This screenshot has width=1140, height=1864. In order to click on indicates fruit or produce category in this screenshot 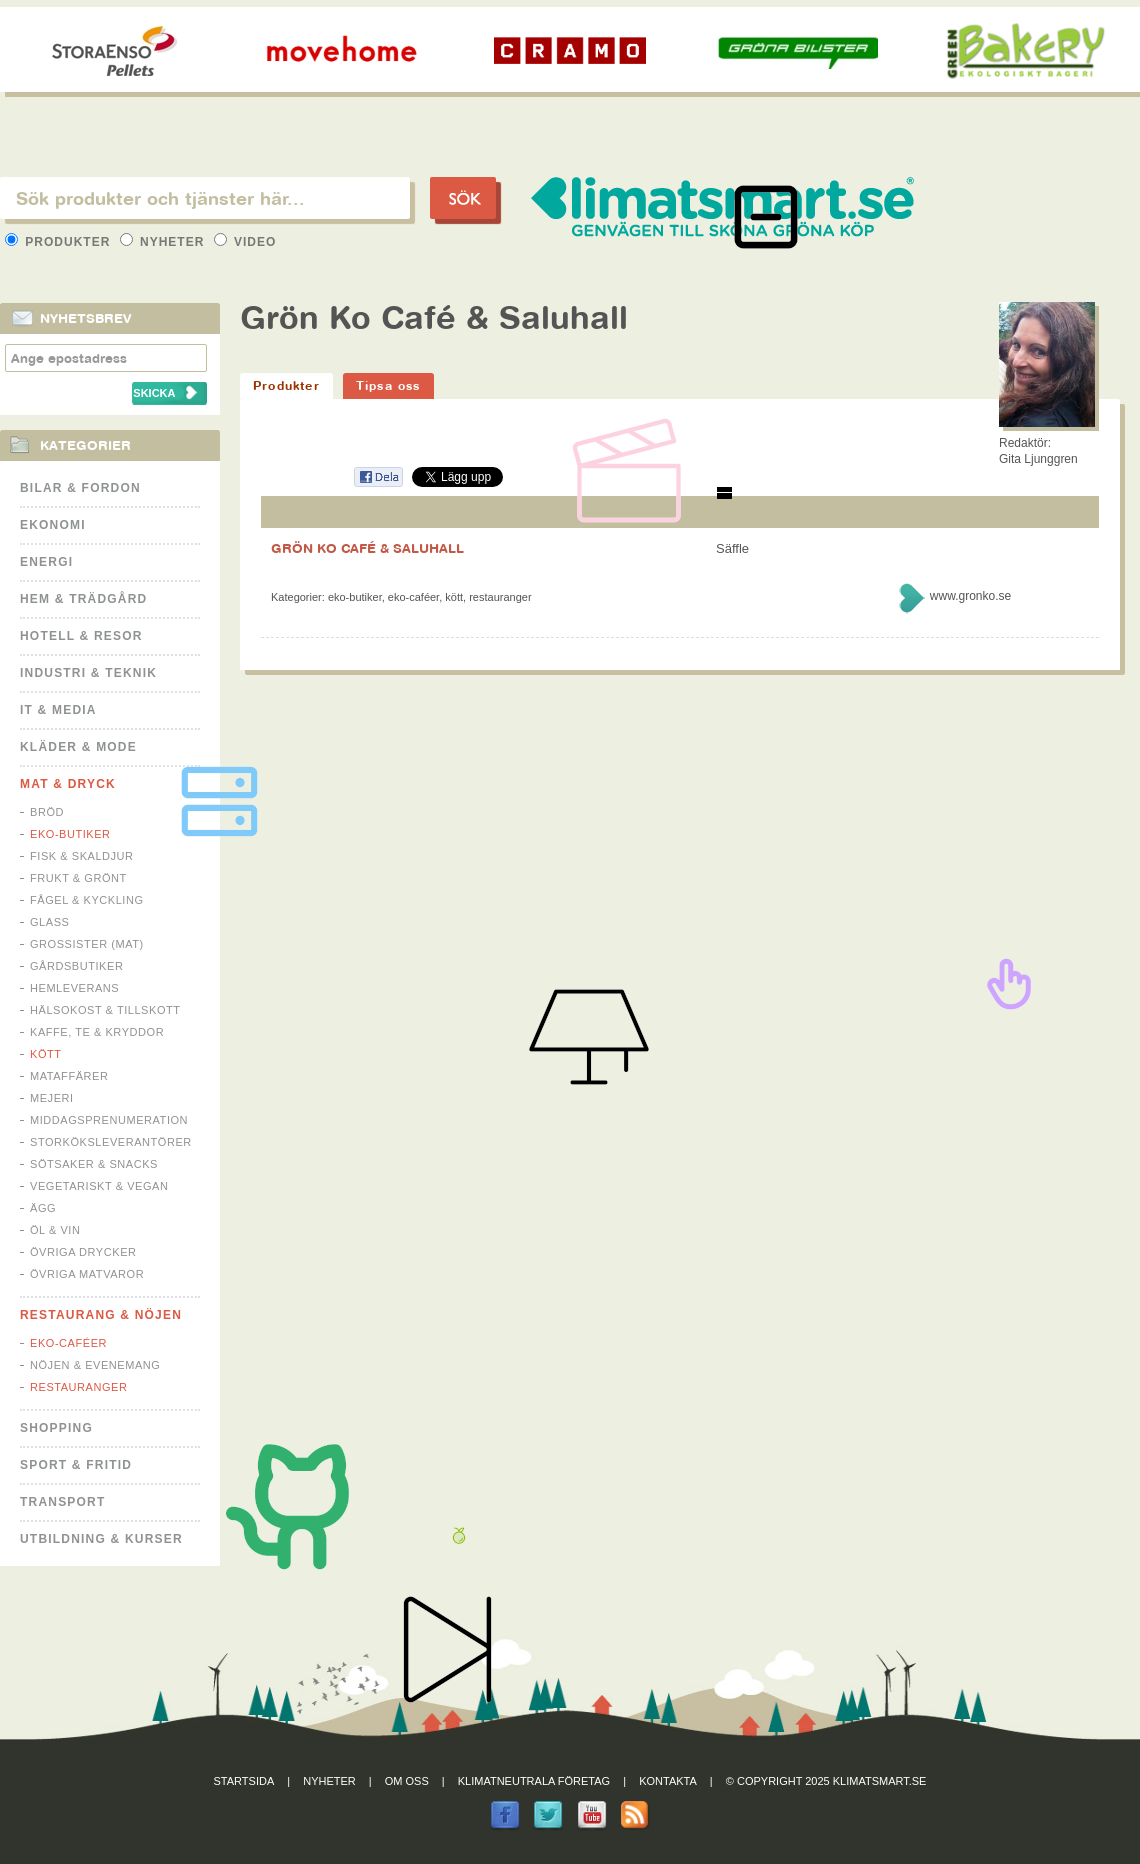, I will do `click(459, 1536)`.